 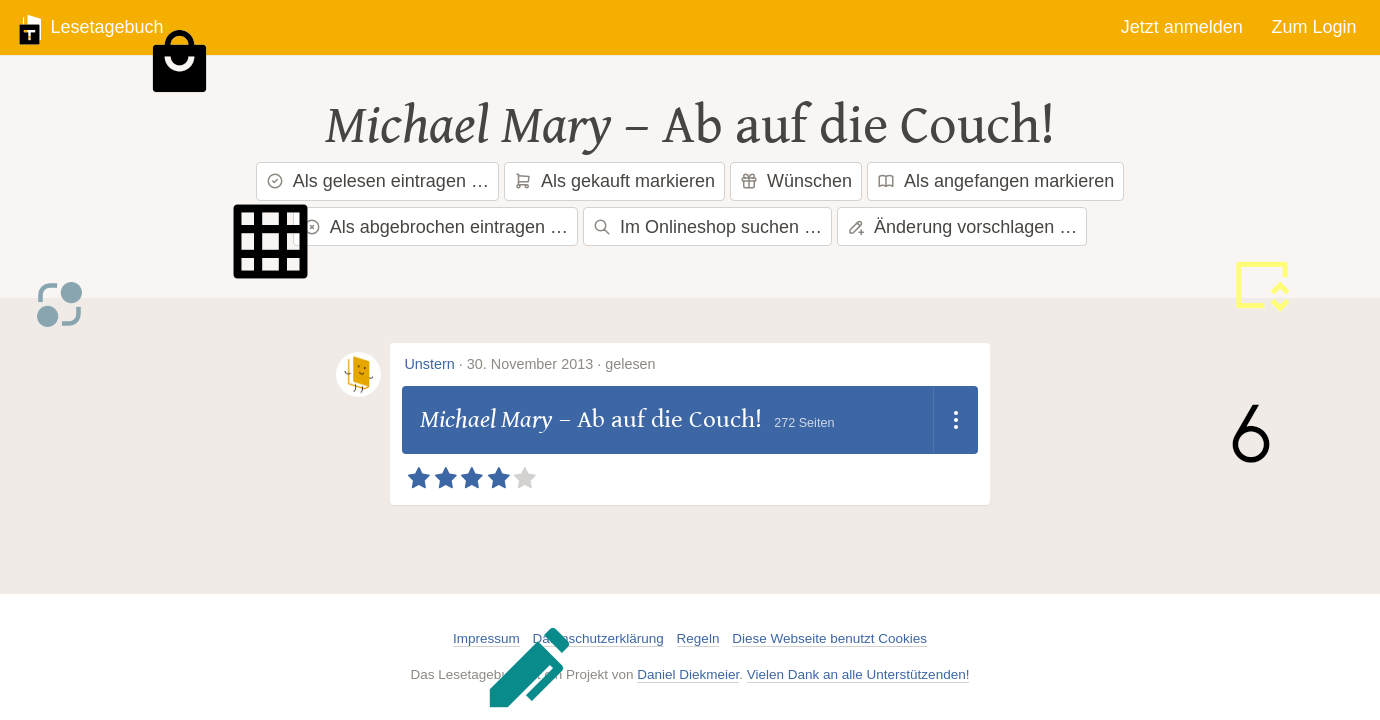 What do you see at coordinates (270, 241) in the screenshot?
I see `switch to grid view layout` at bounding box center [270, 241].